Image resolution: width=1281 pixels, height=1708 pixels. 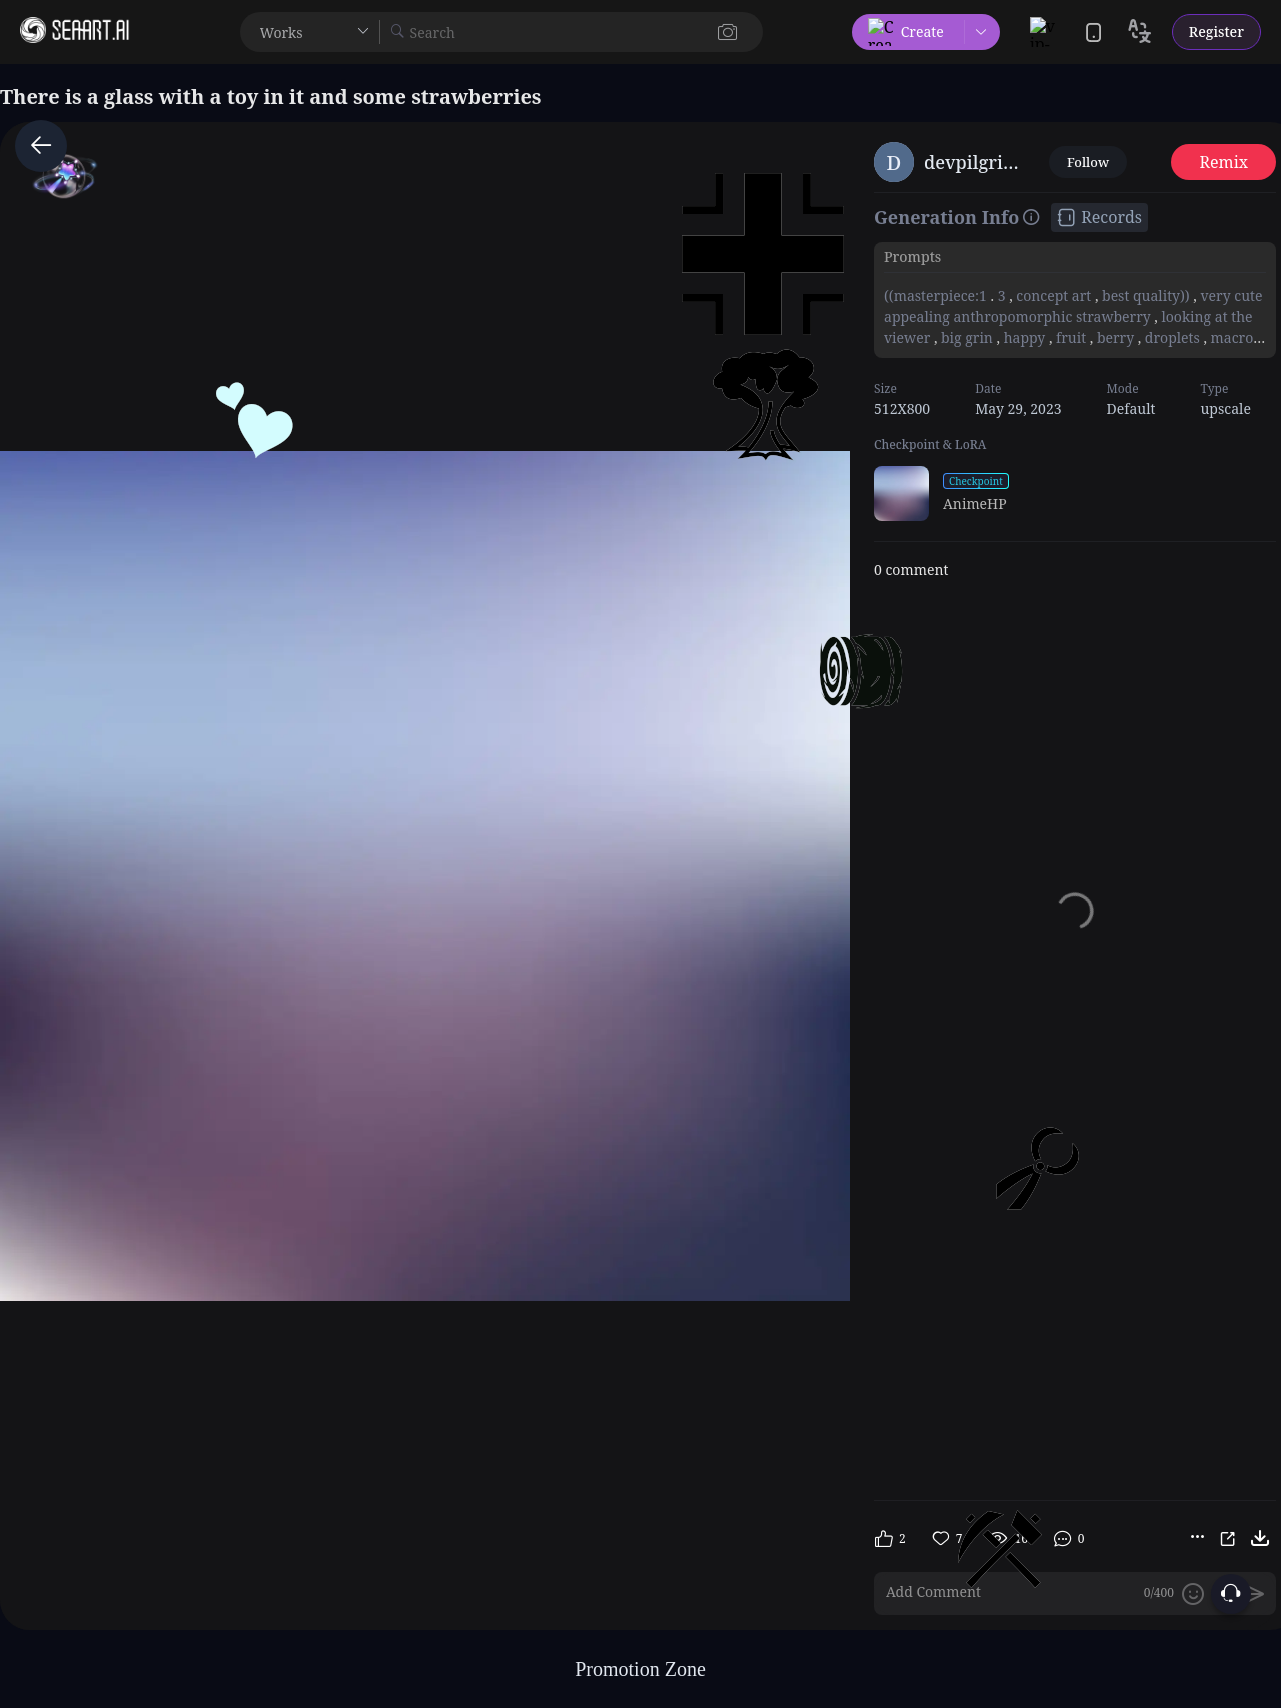 I want to click on select or grab an item, so click(x=1037, y=1168).